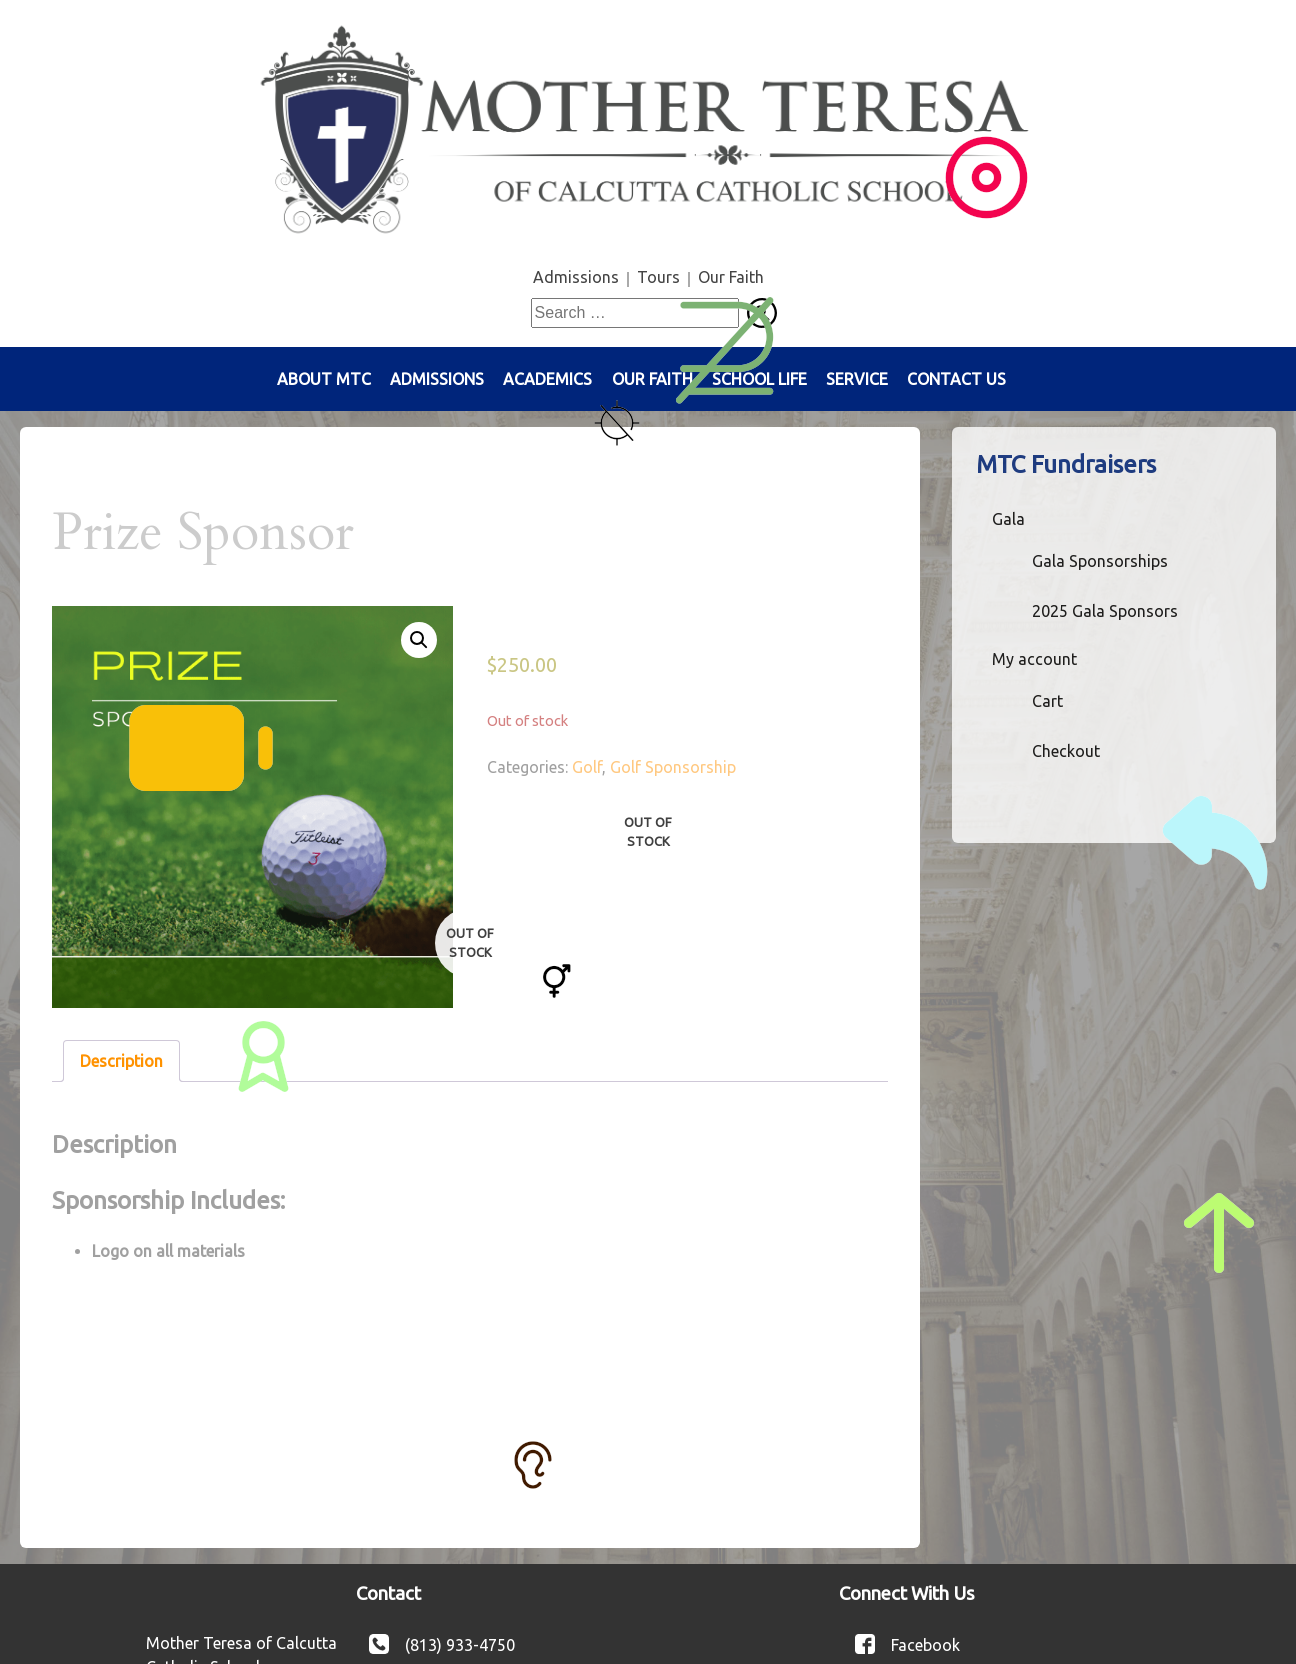 This screenshot has height=1664, width=1296. Describe the element at coordinates (557, 981) in the screenshot. I see `select gender or sex options` at that location.